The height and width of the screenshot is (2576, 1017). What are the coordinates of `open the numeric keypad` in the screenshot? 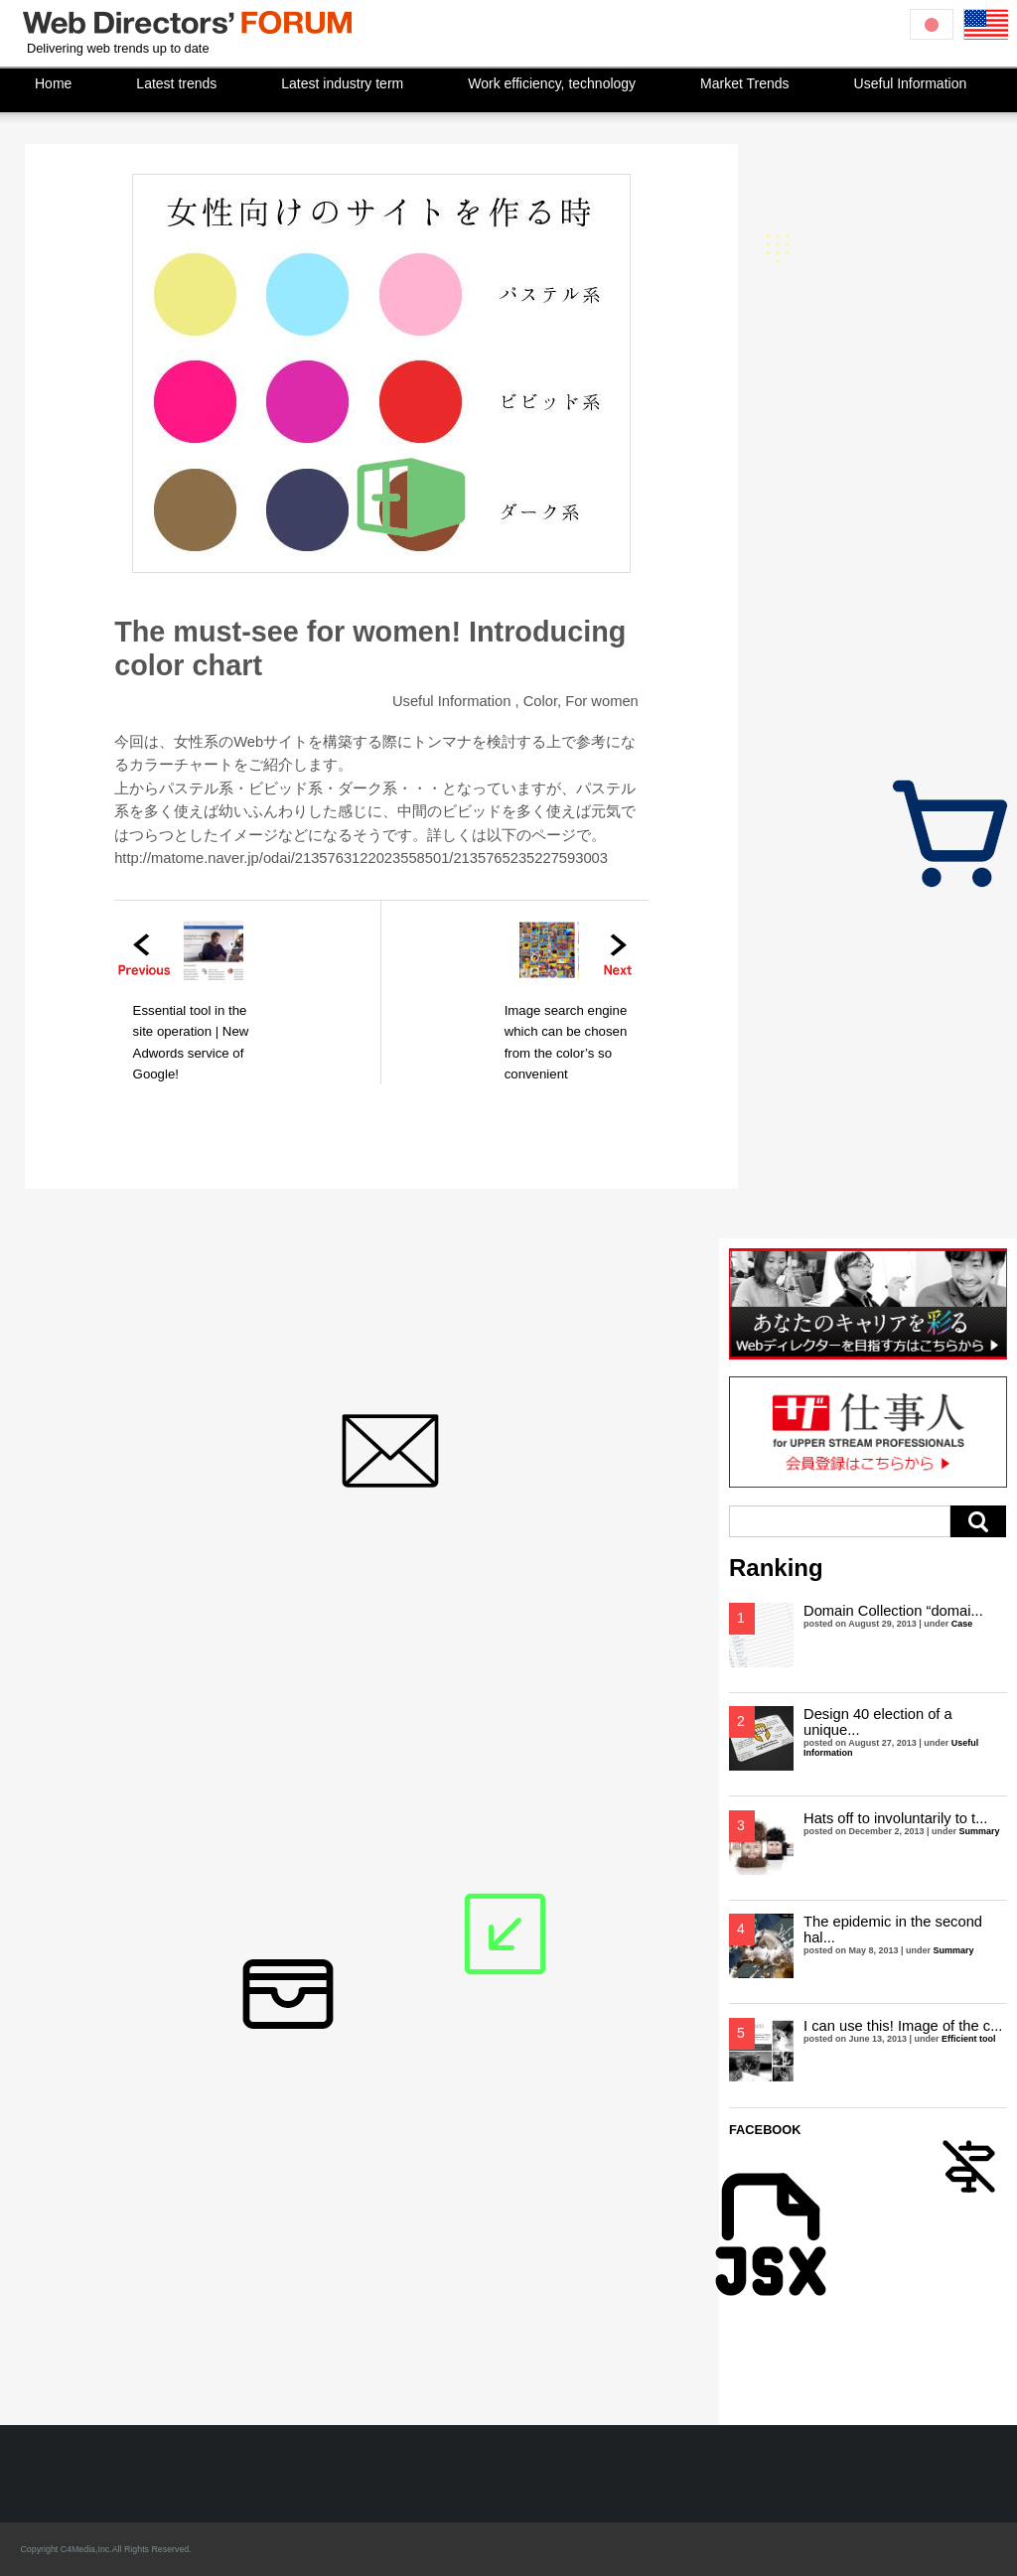 It's located at (778, 248).